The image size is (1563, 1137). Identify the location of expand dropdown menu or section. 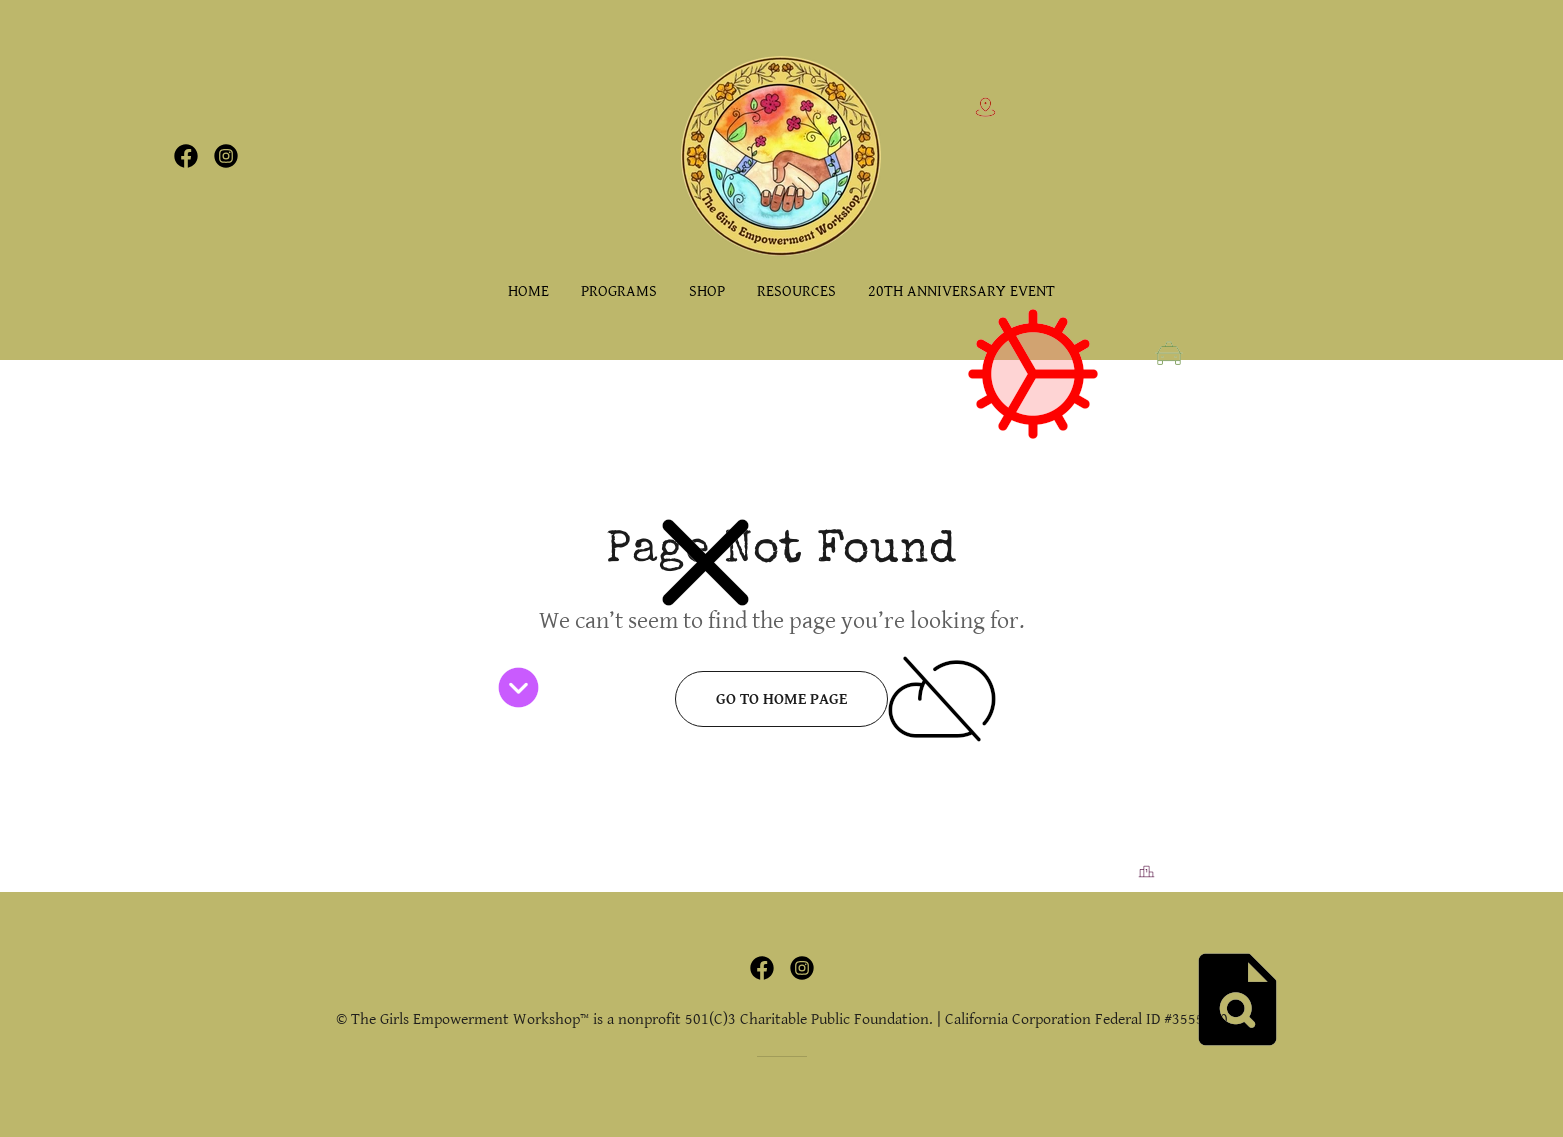
(518, 687).